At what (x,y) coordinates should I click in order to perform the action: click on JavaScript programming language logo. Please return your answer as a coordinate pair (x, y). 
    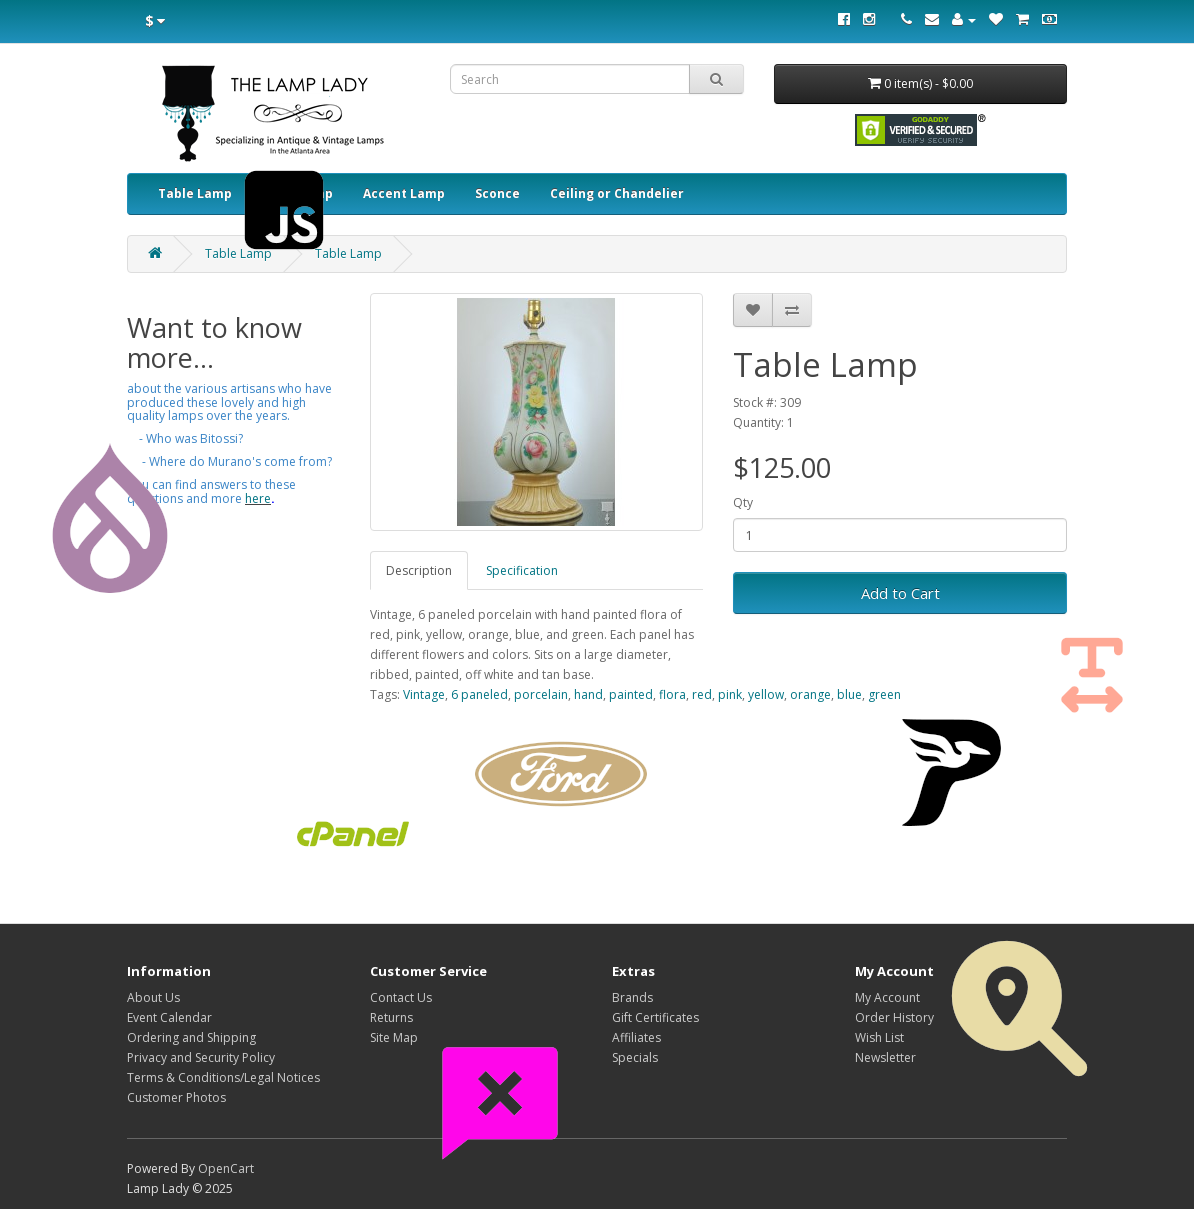
    Looking at the image, I should click on (284, 210).